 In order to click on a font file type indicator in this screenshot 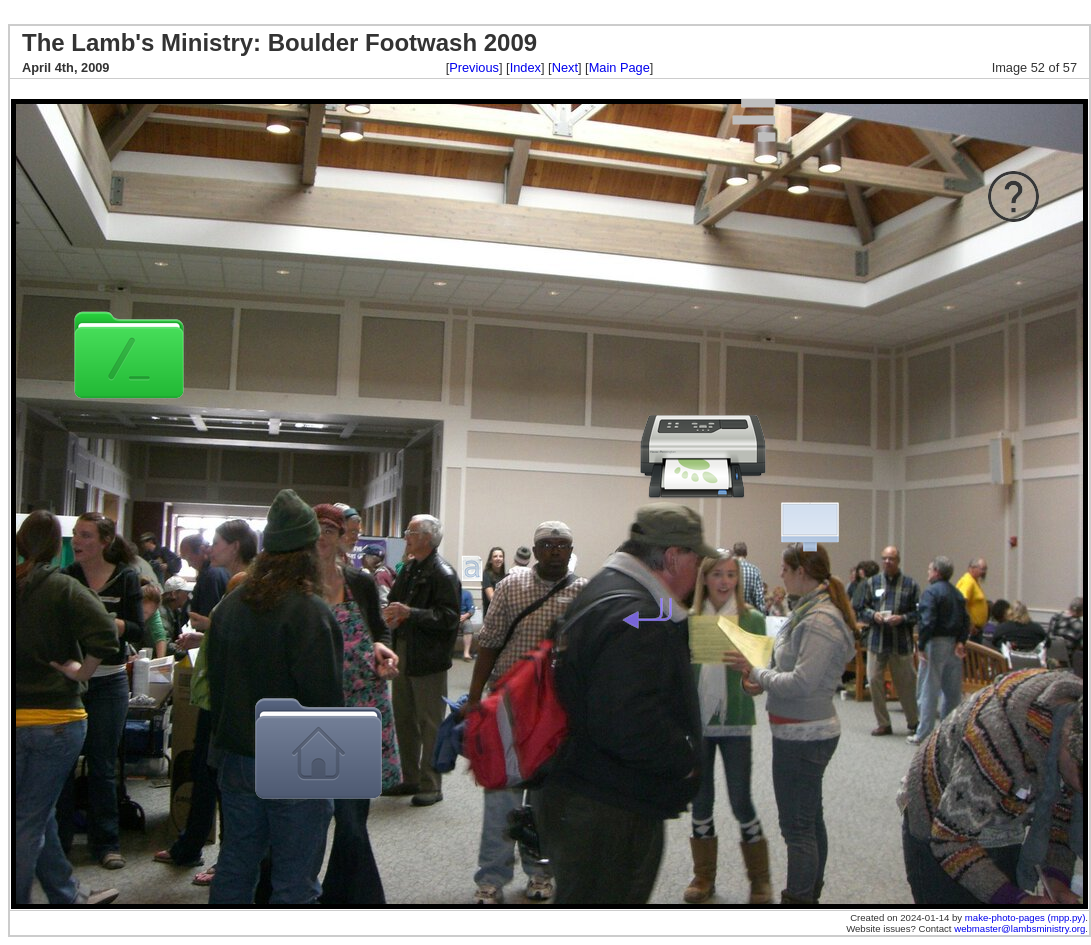, I will do `click(472, 568)`.